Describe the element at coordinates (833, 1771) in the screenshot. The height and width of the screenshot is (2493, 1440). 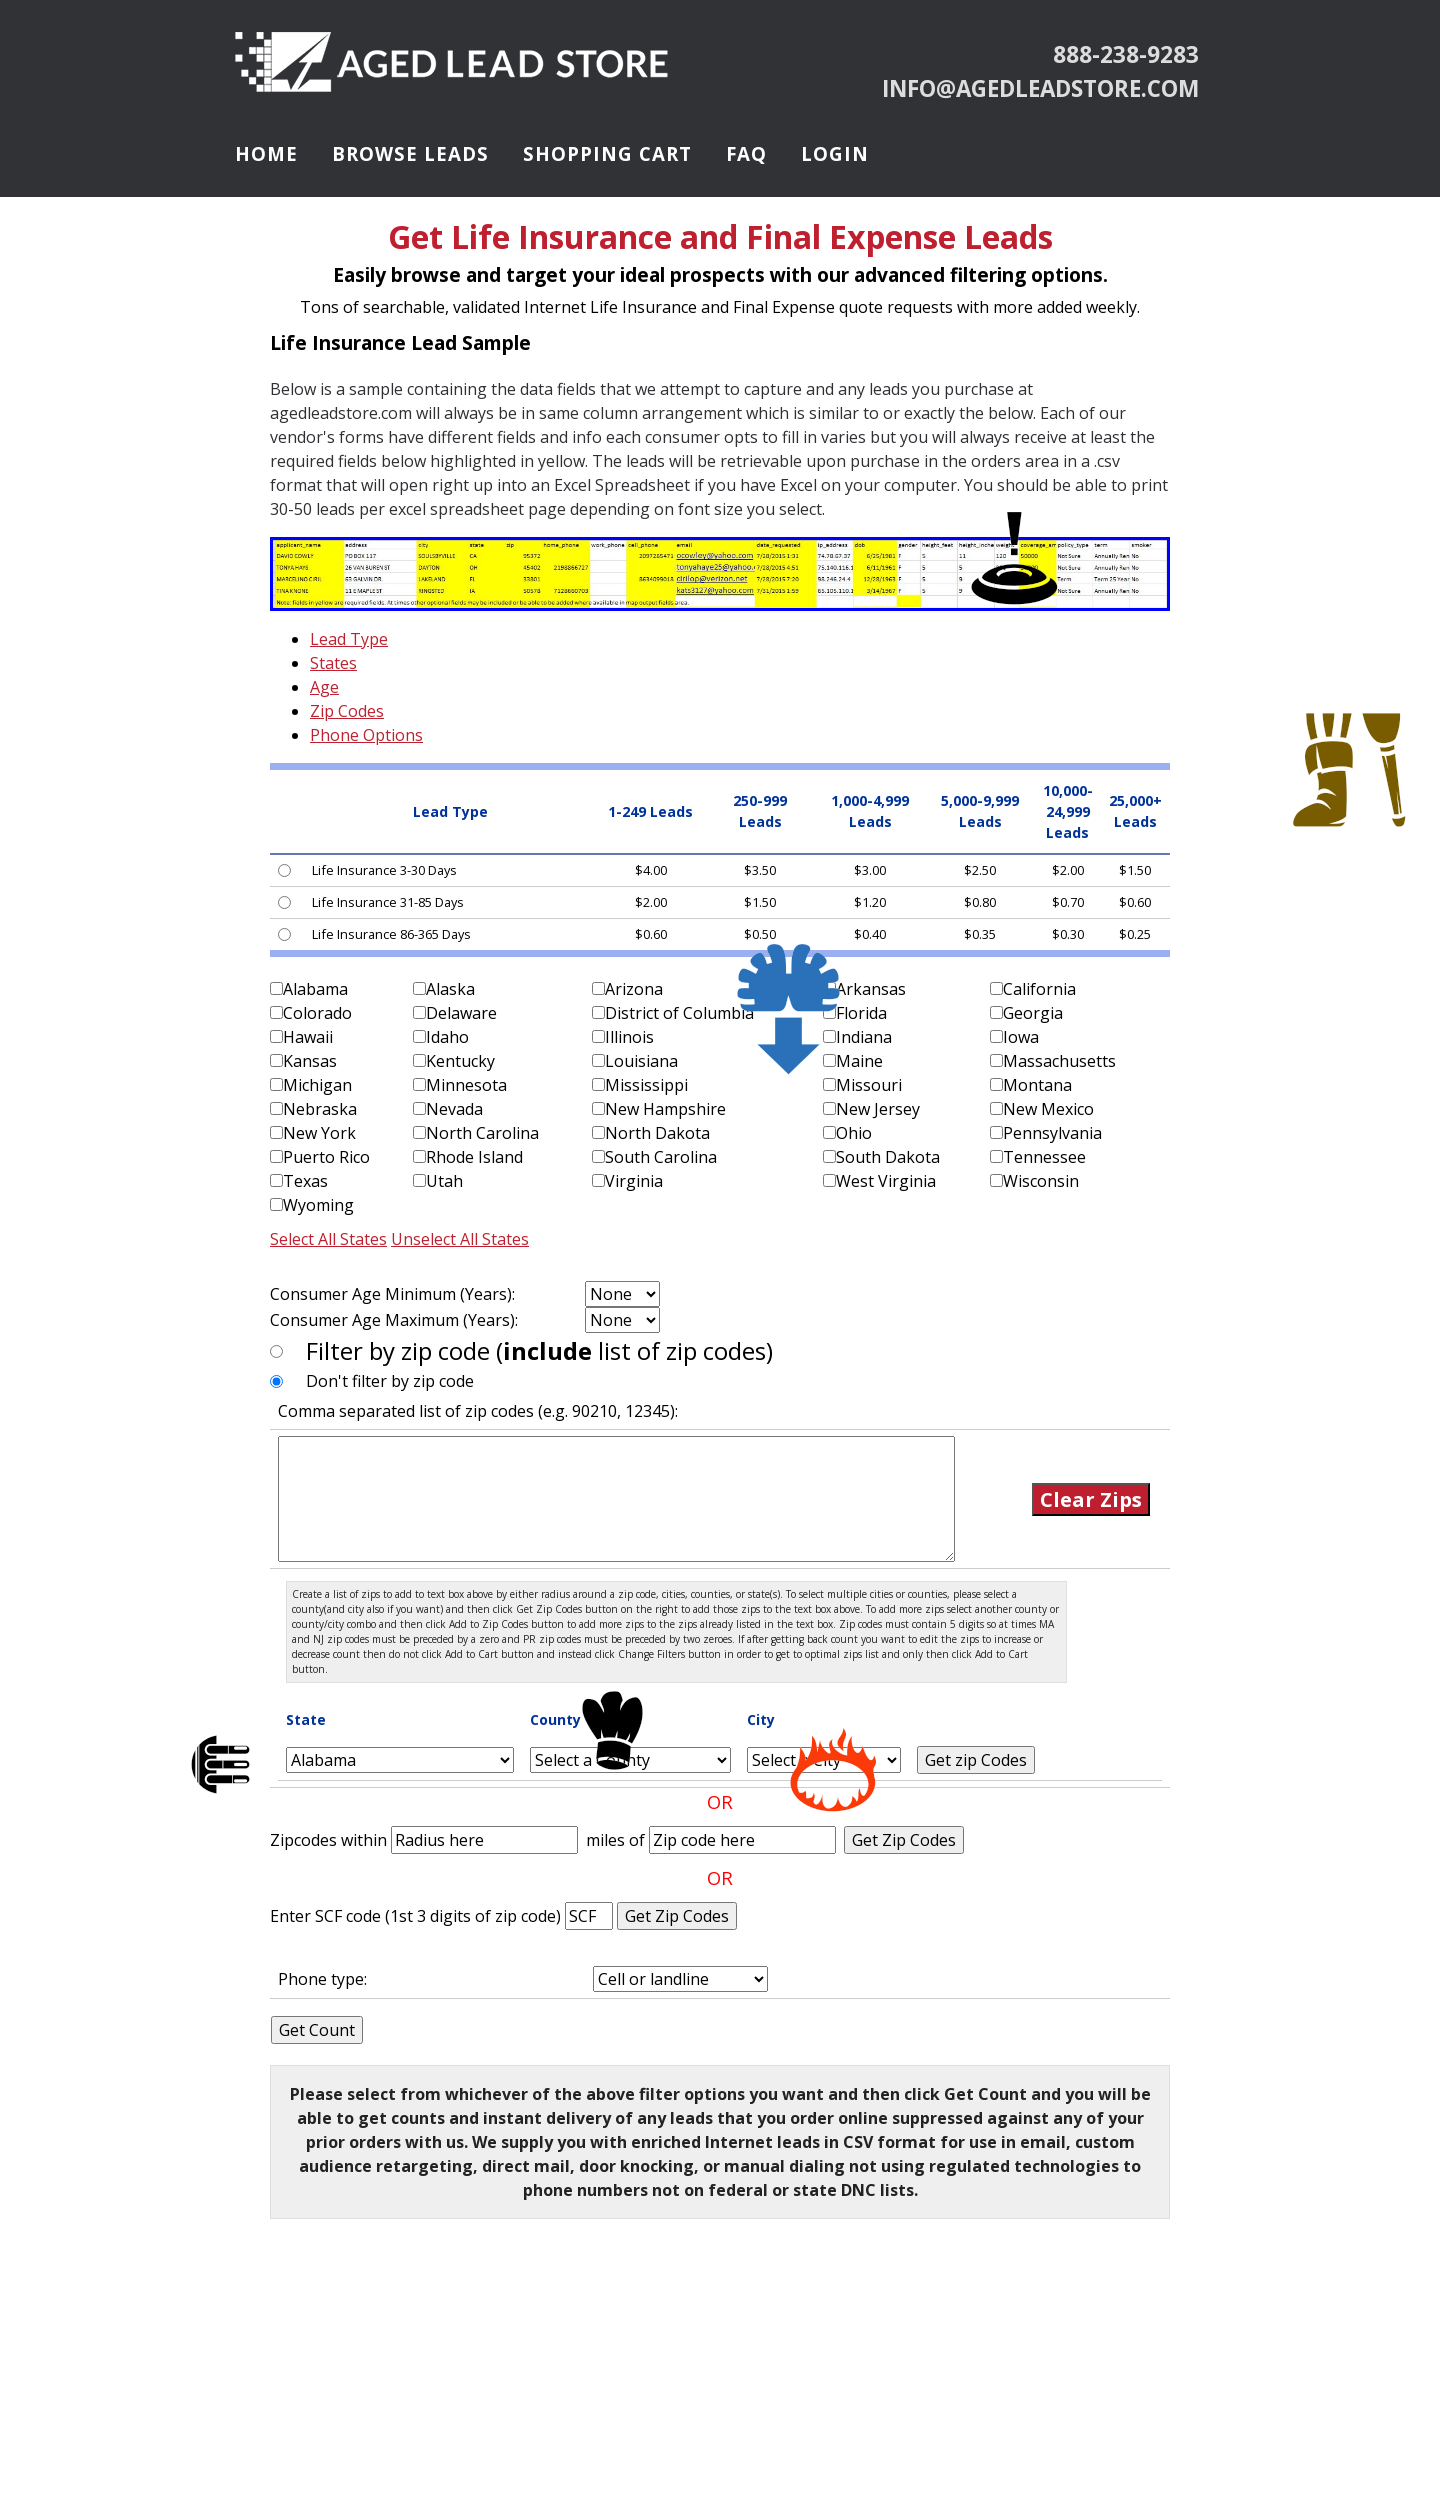
I see `activate fire shield or protective ability` at that location.